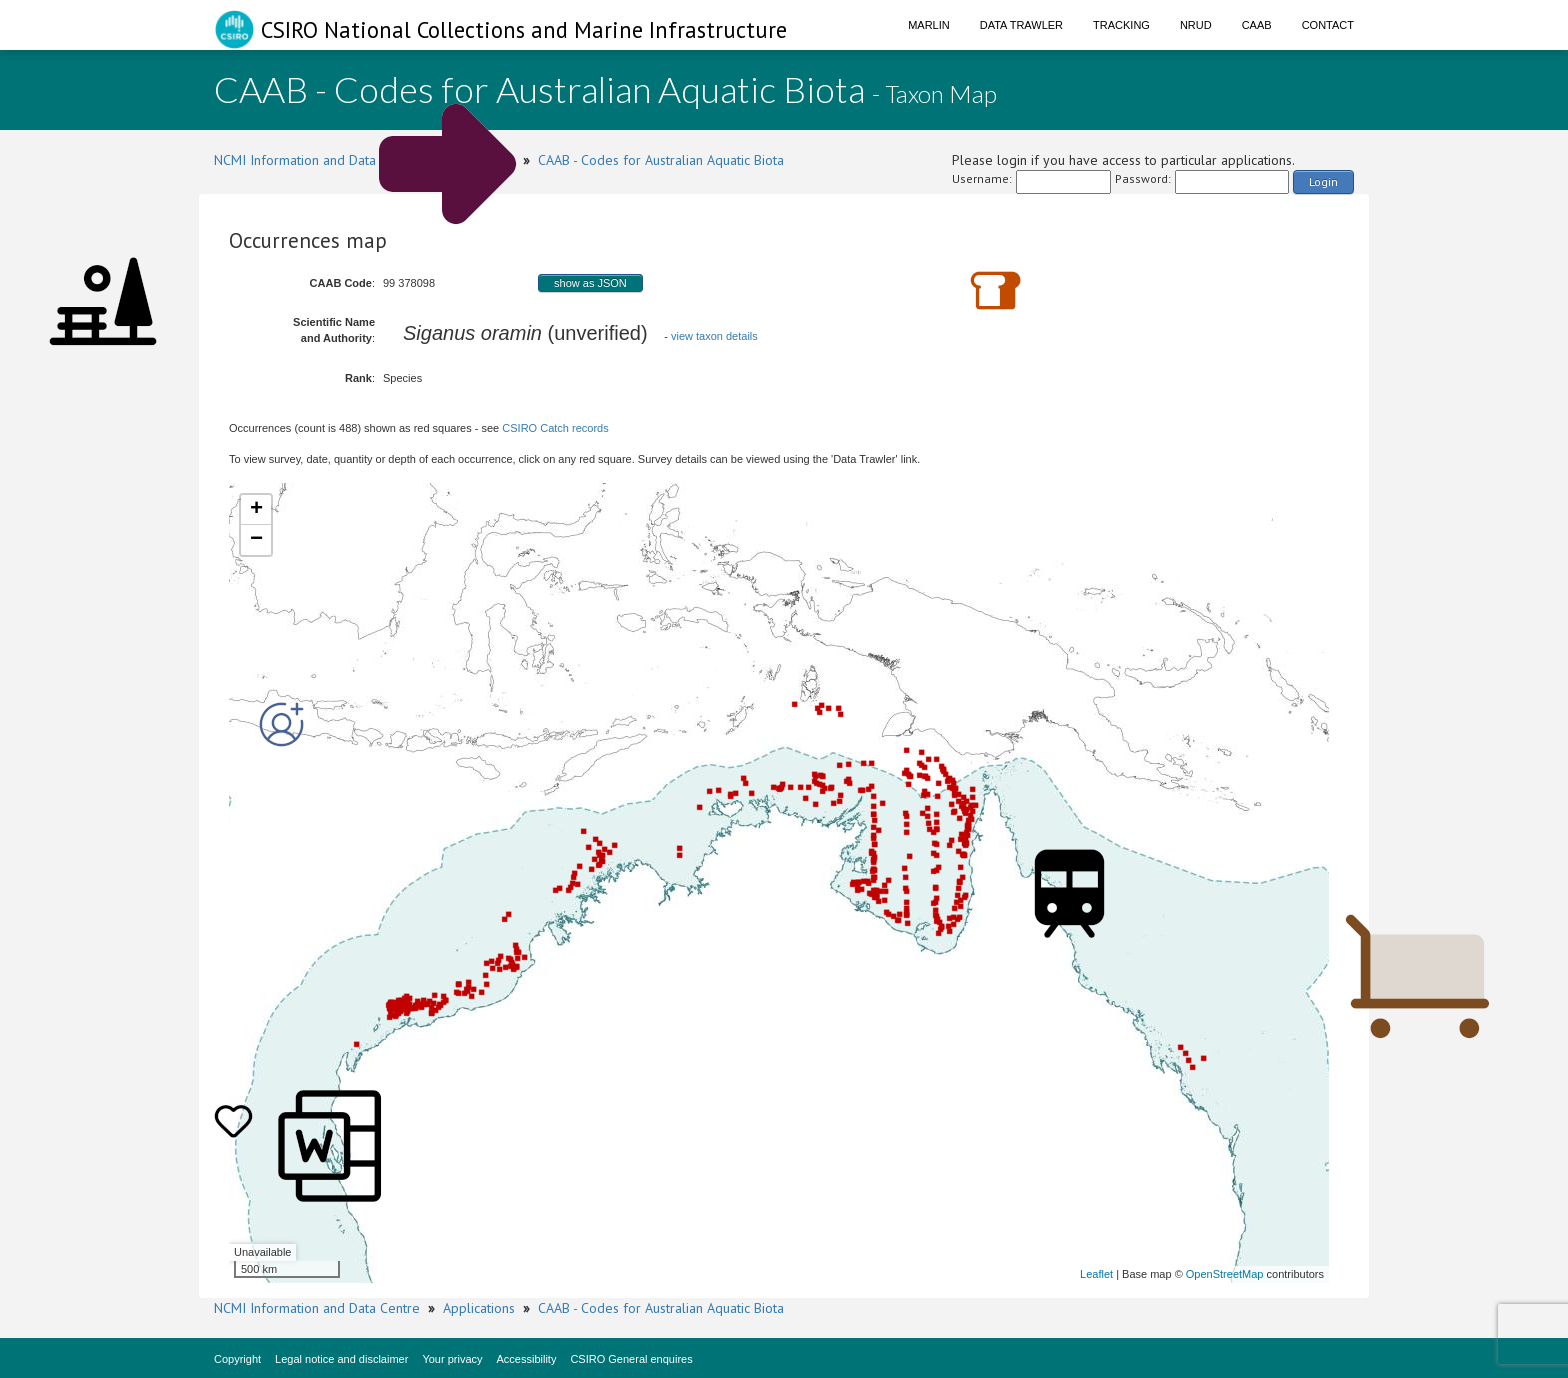 The height and width of the screenshot is (1378, 1568). I want to click on view your shopping cart, so click(1415, 969).